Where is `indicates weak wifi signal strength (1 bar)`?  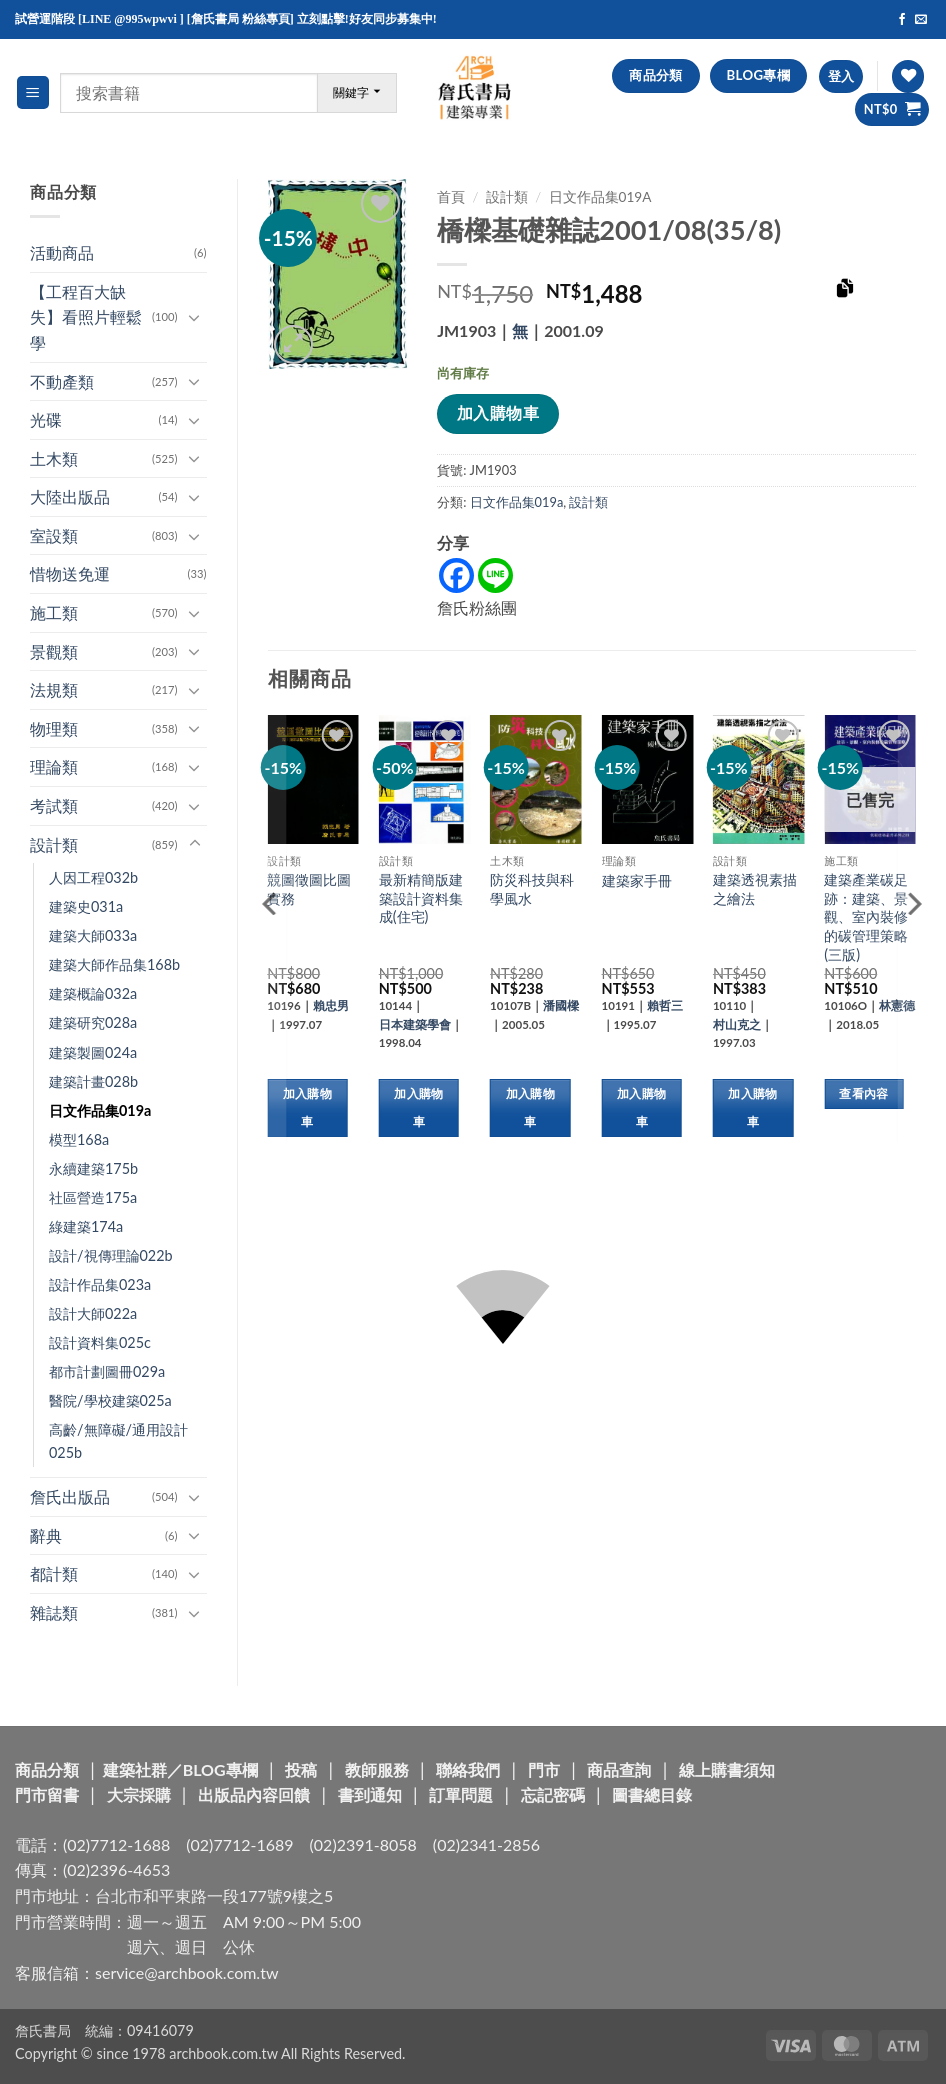 indicates weak wifi signal strength (1 bar) is located at coordinates (503, 1306).